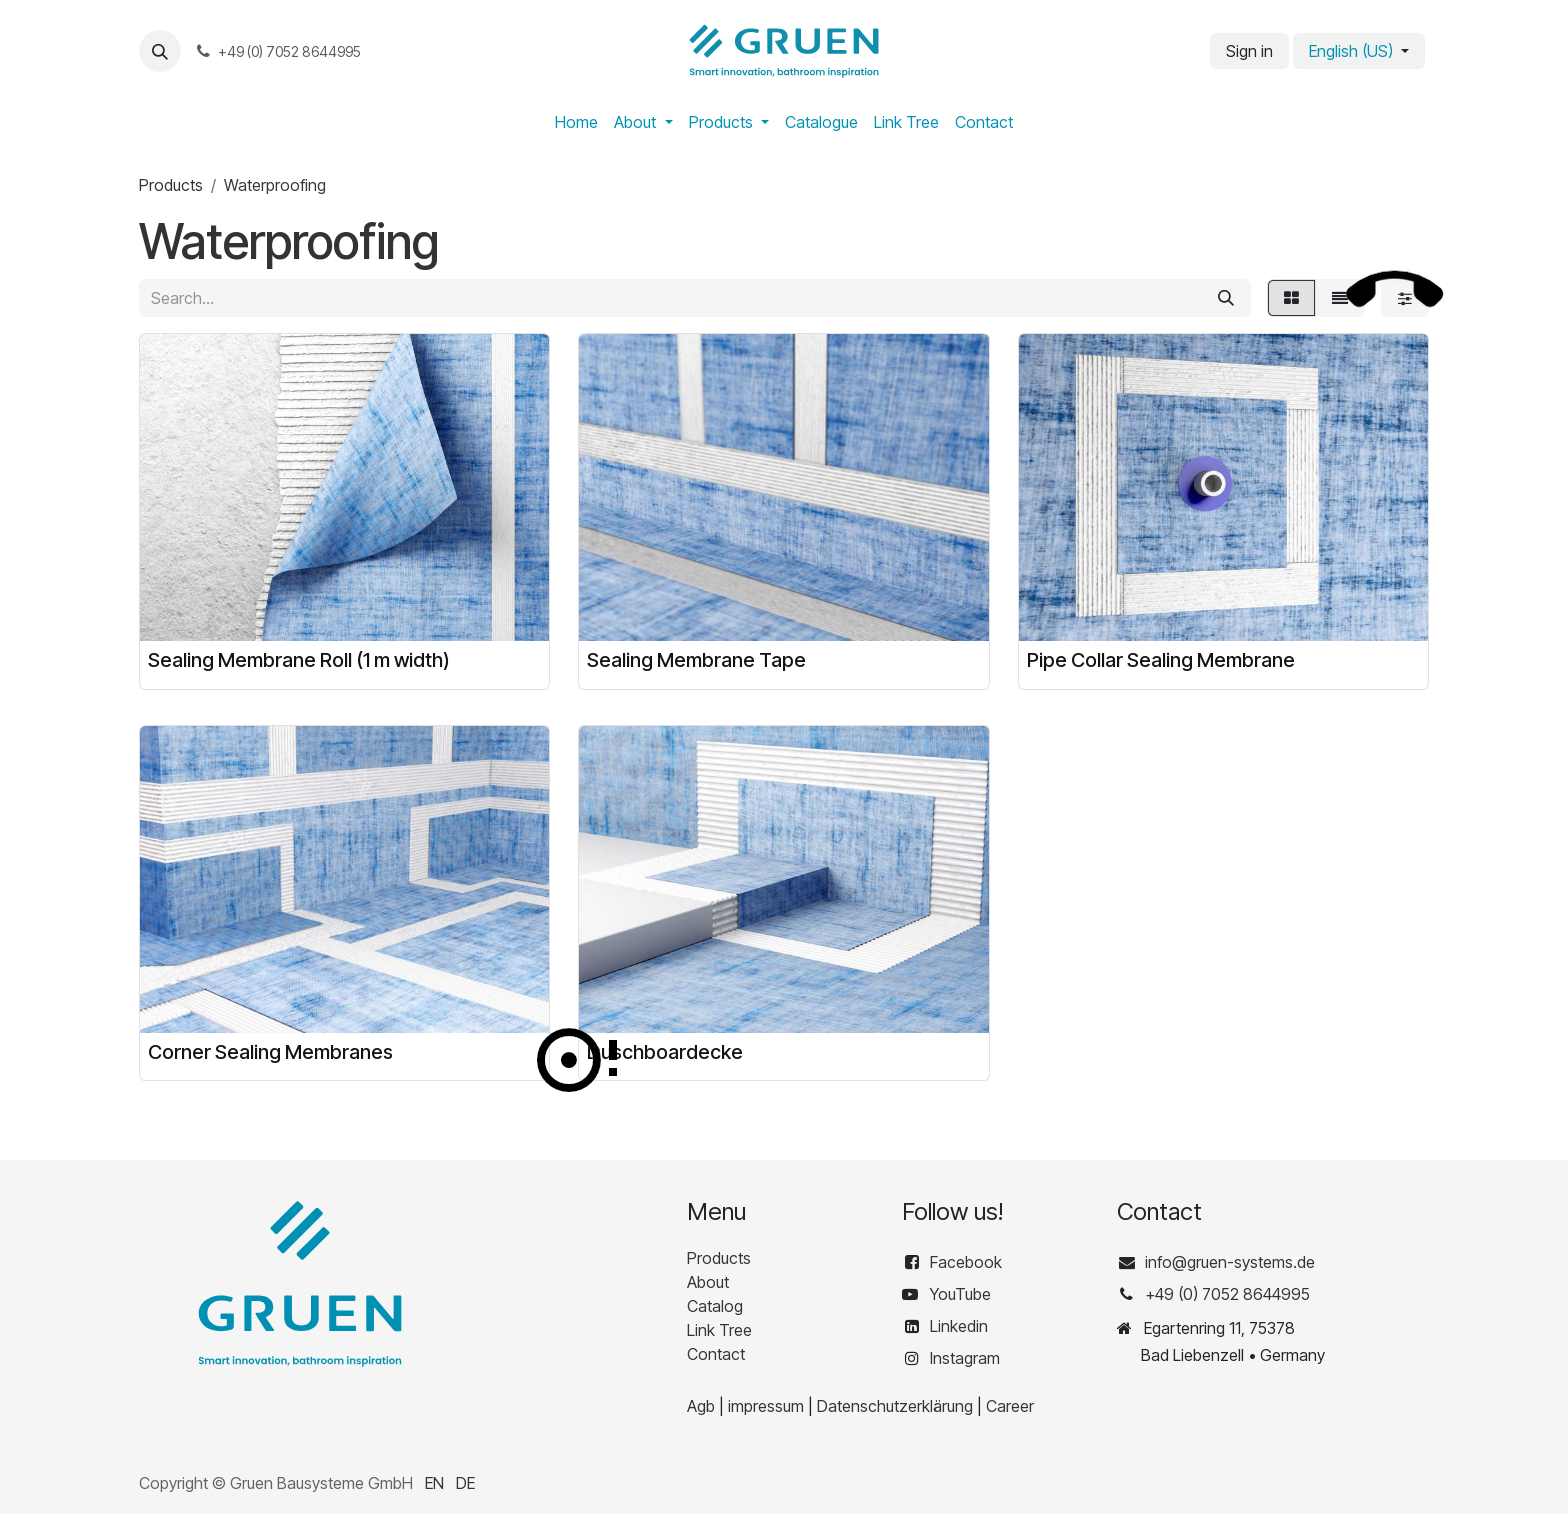 Image resolution: width=1568 pixels, height=1514 pixels. Describe the element at coordinates (1395, 291) in the screenshot. I see `end the current phone call` at that location.